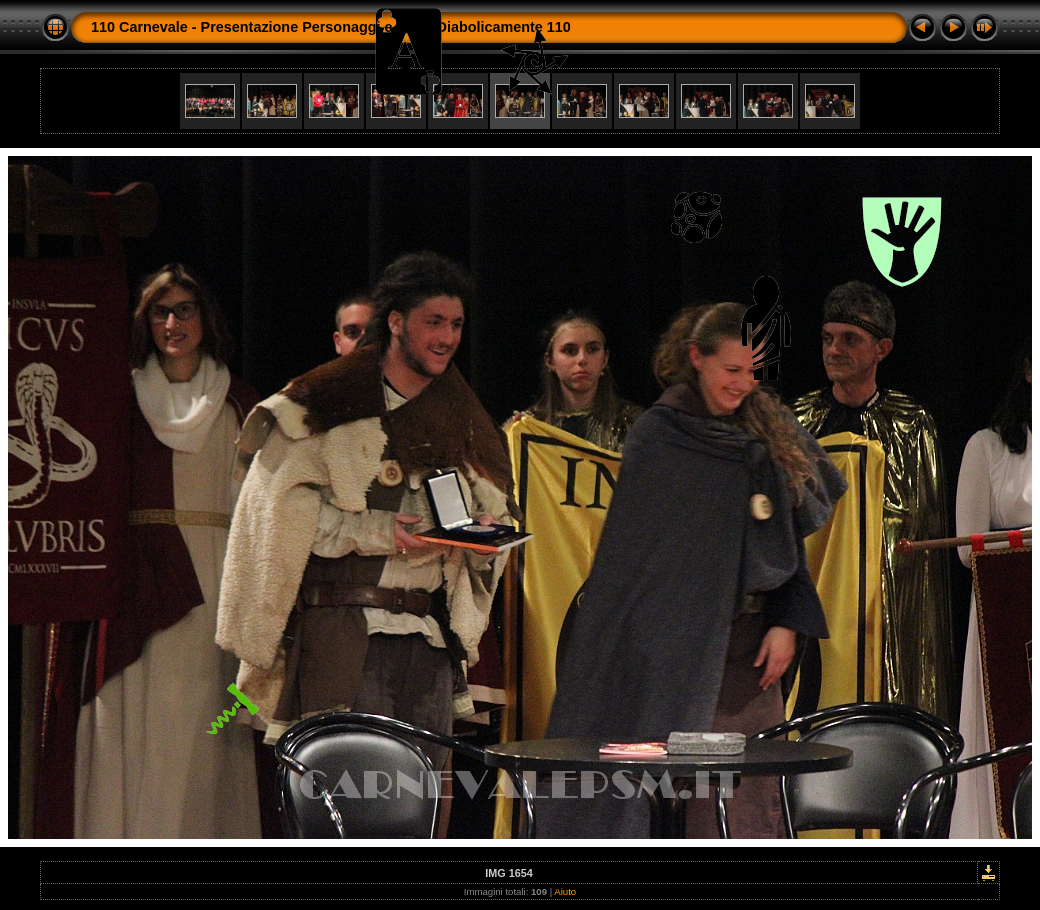 The width and height of the screenshot is (1040, 910). What do you see at coordinates (534, 61) in the screenshot?
I see `indicates chaos or randomness effect` at bounding box center [534, 61].